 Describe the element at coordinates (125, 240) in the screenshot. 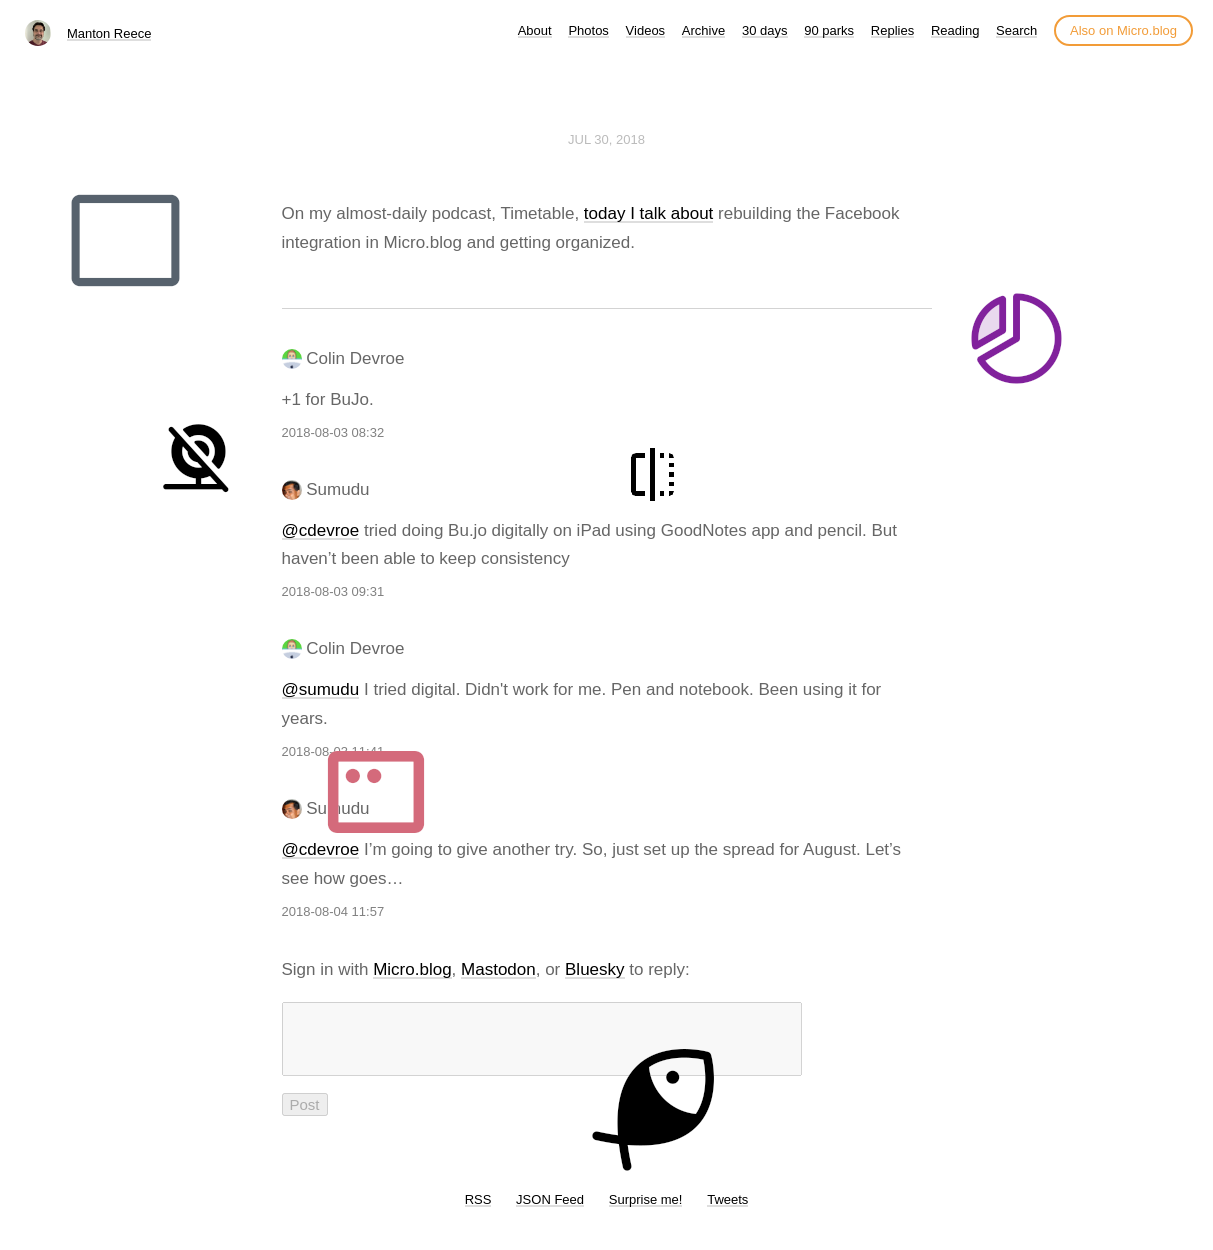

I see `represents a container or frame element` at that location.